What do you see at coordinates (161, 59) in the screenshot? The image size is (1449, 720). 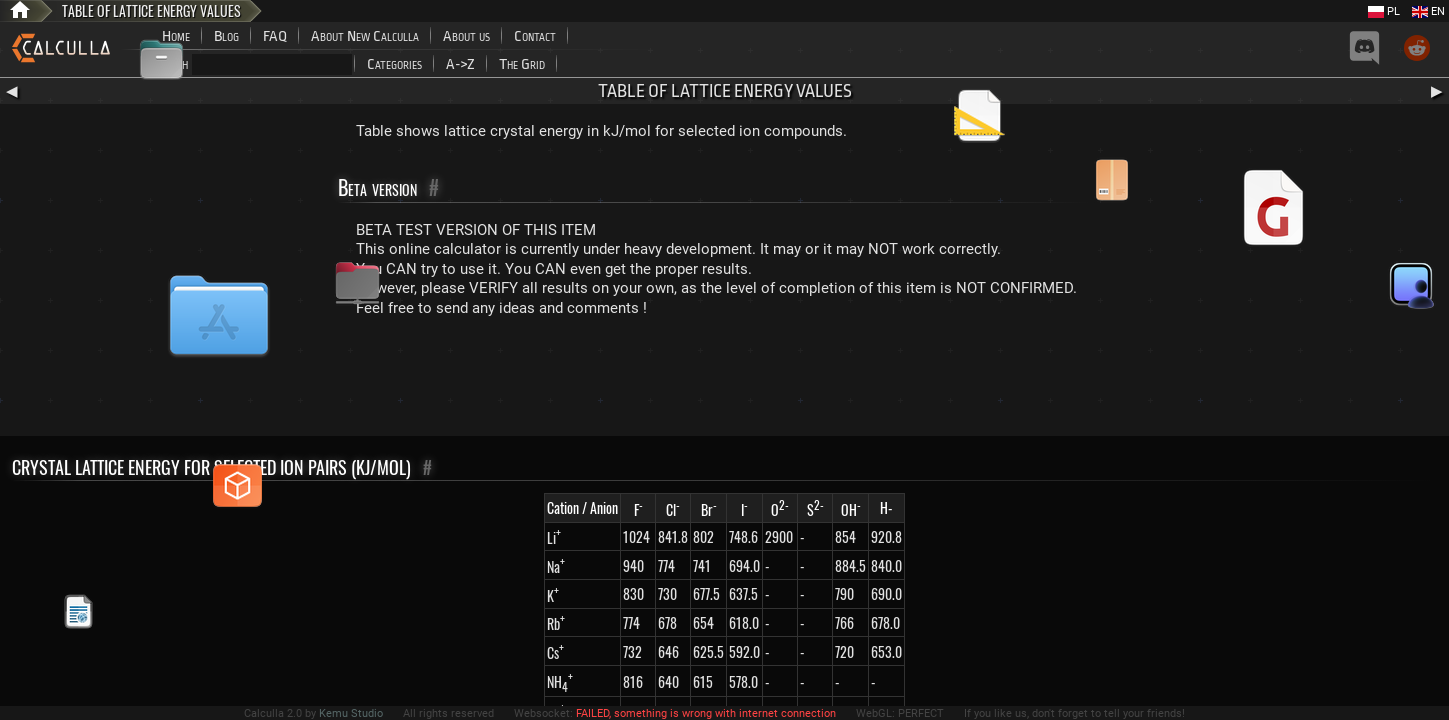 I see `open the file manager application` at bounding box center [161, 59].